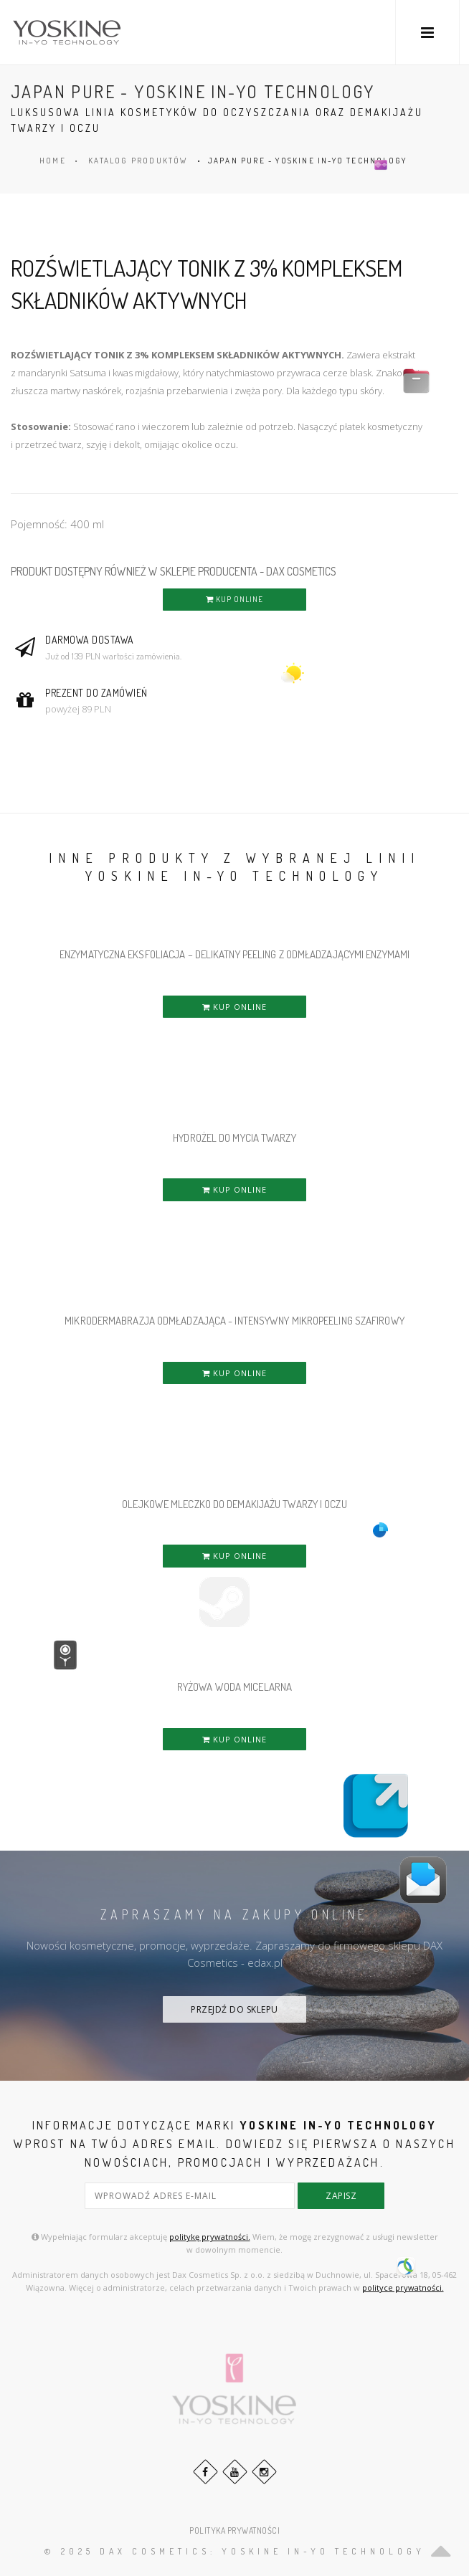  What do you see at coordinates (380, 1530) in the screenshot?
I see `open the sales app` at bounding box center [380, 1530].